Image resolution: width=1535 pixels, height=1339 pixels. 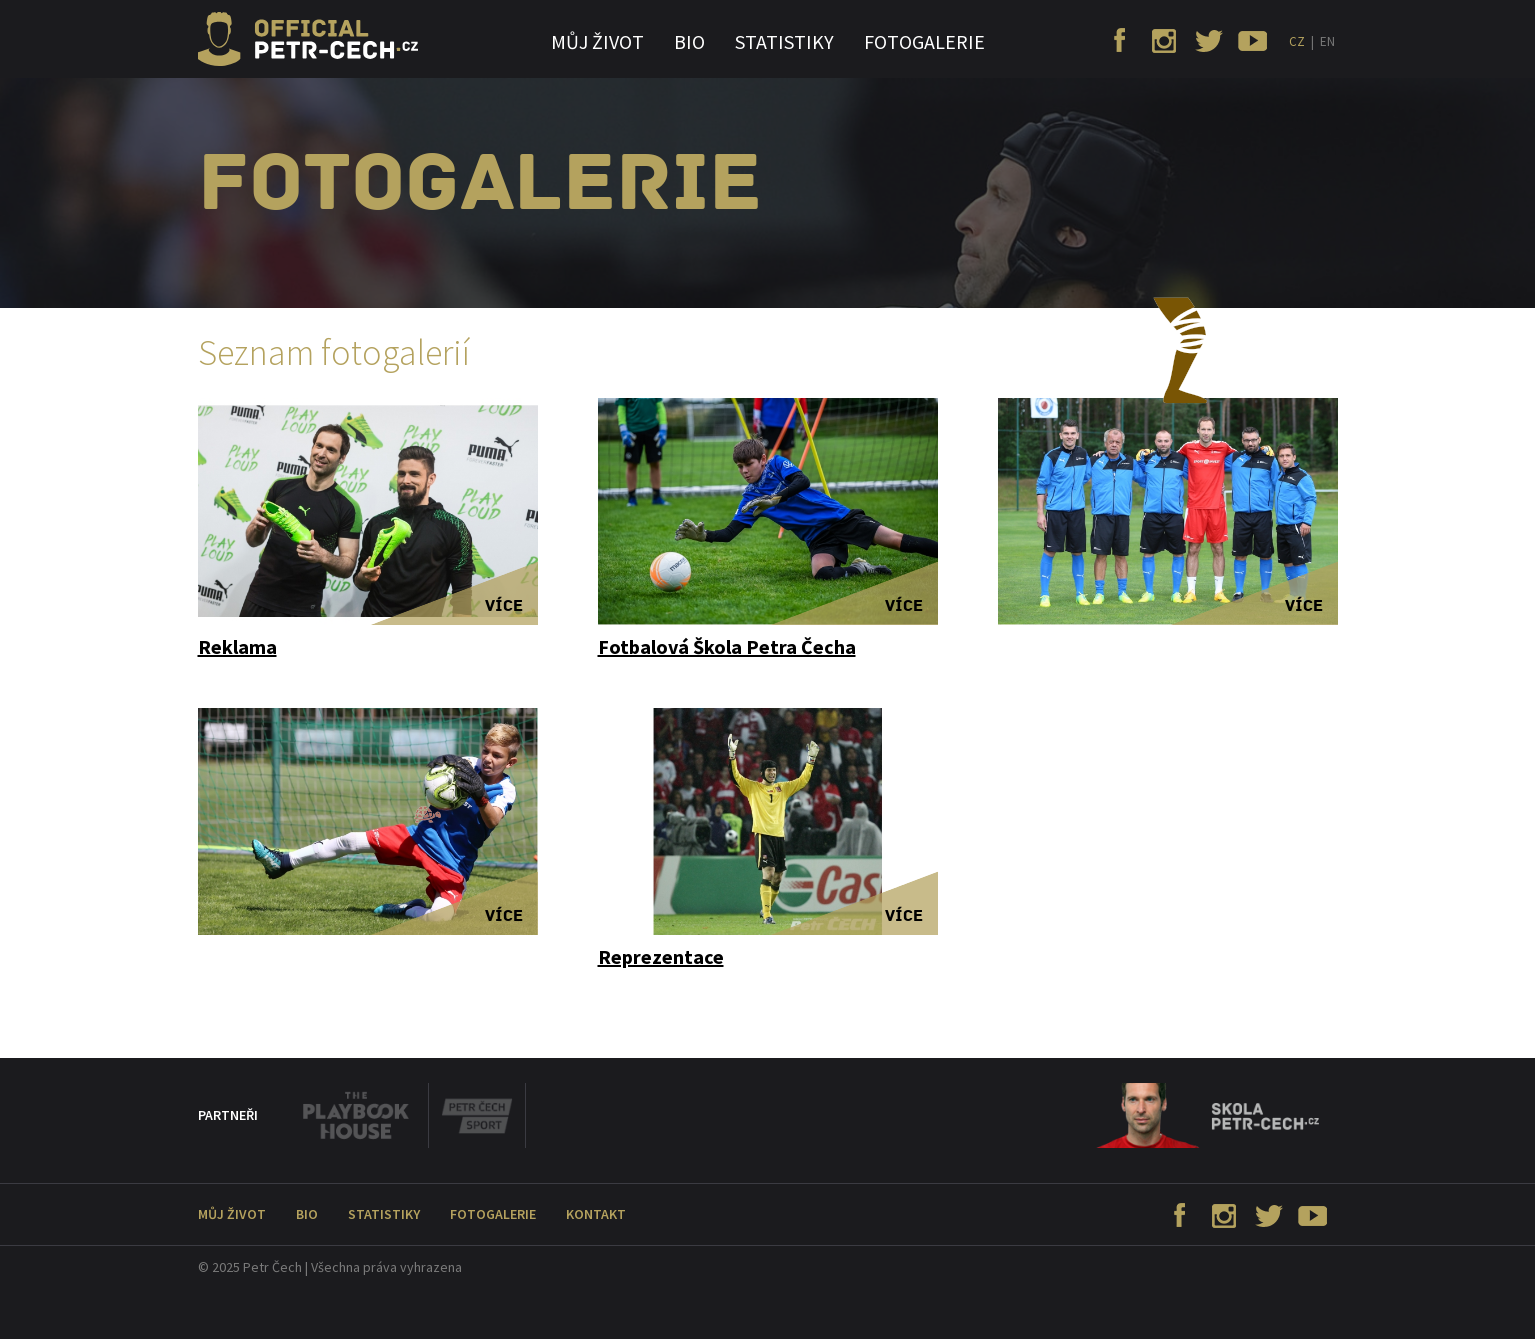 I want to click on view injury or recovery status, so click(x=1183, y=350).